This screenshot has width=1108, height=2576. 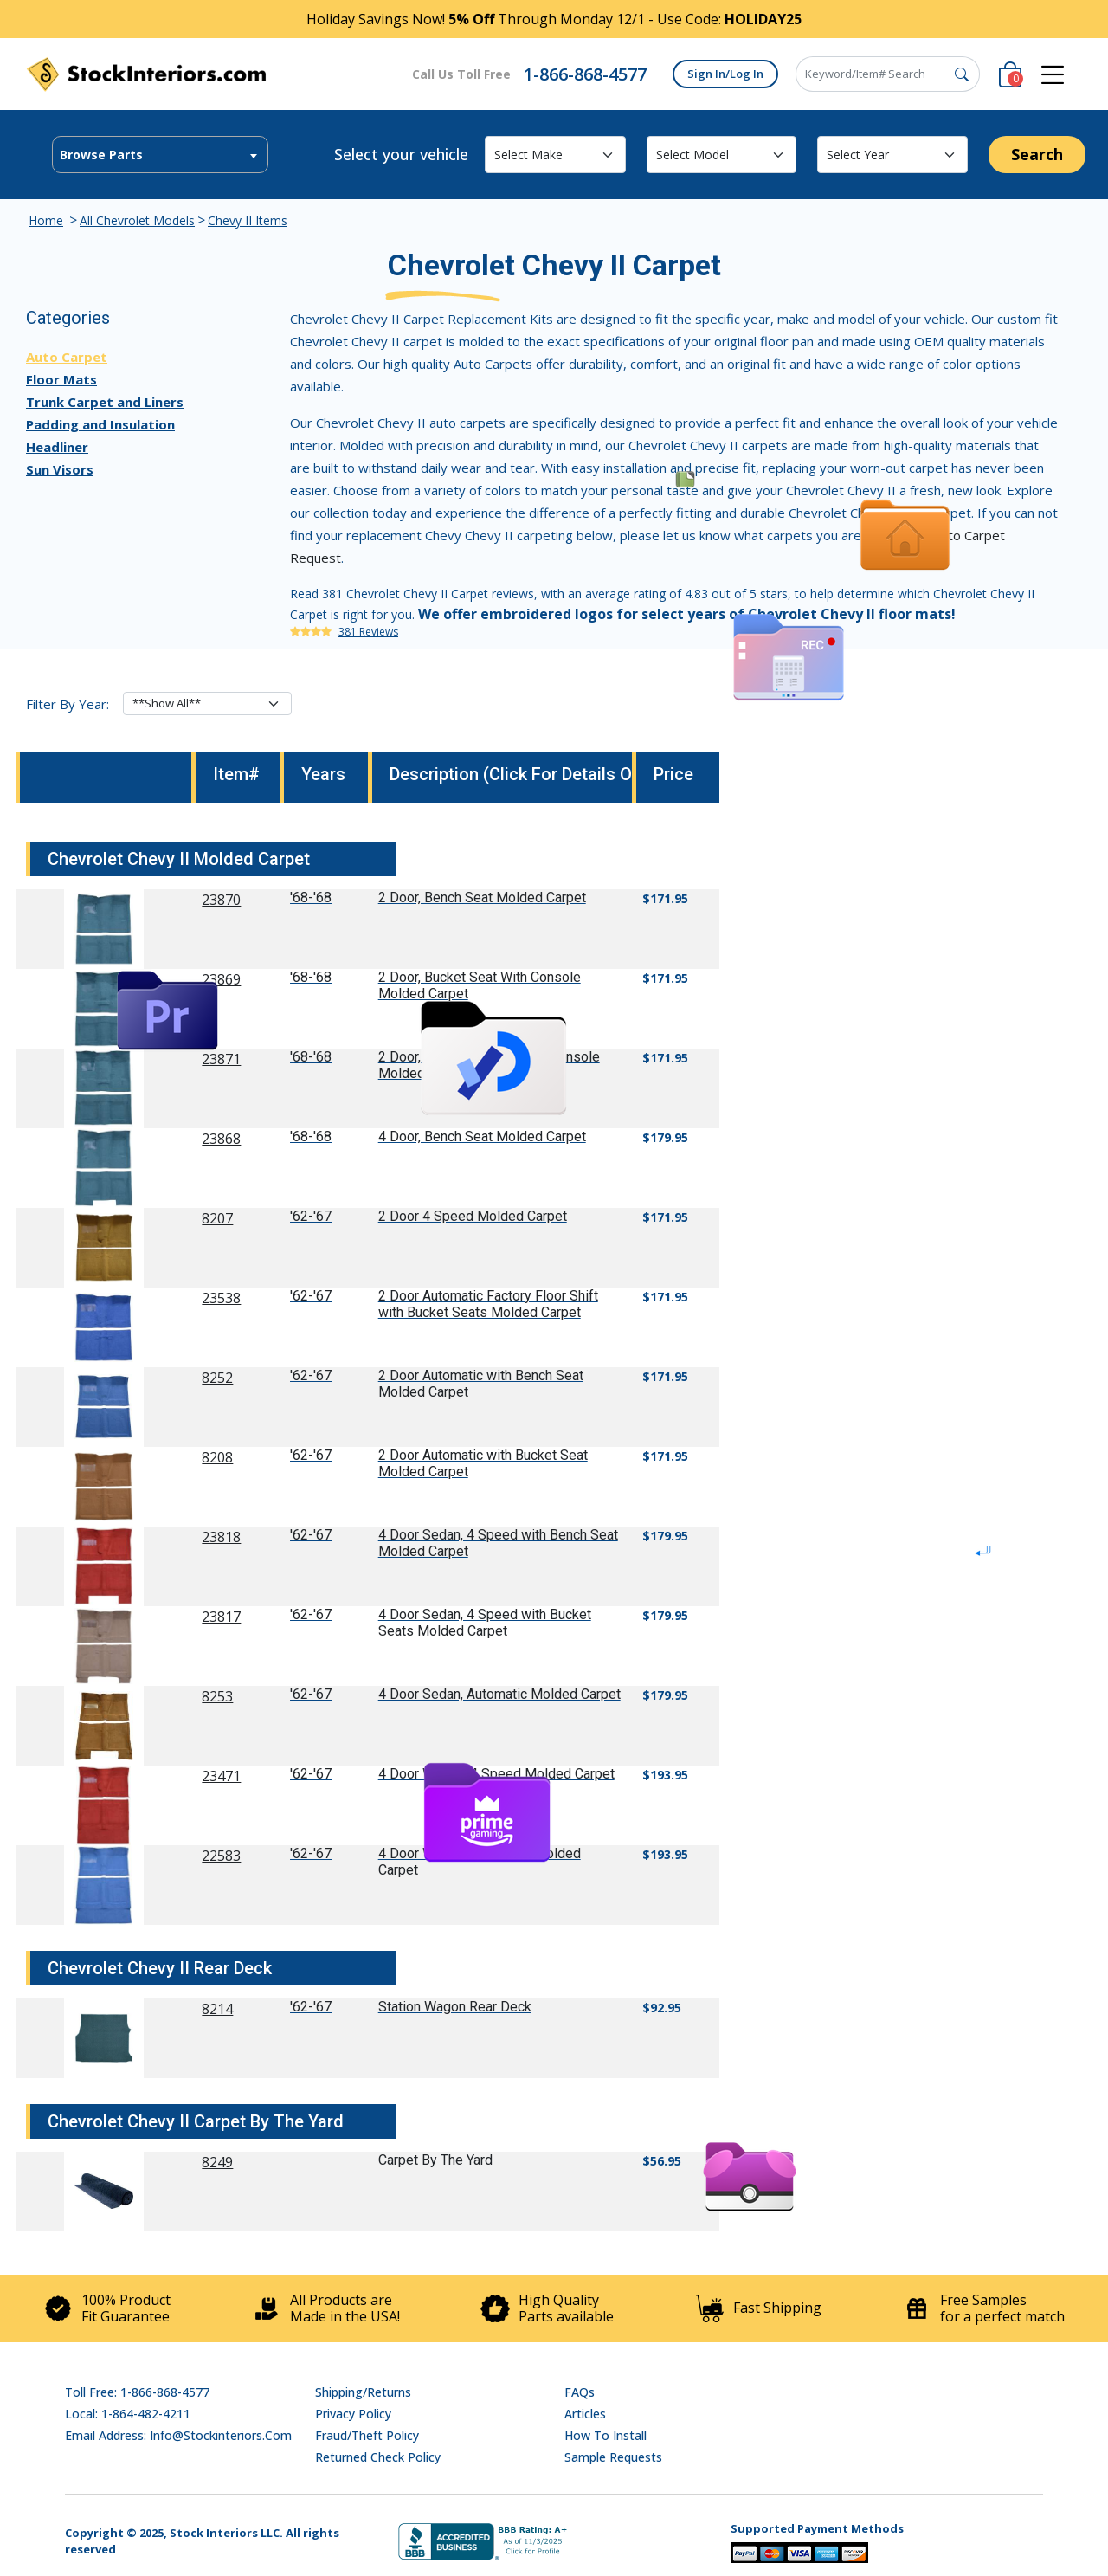 I want to click on open folder containing adobe premiere project files, so click(x=167, y=1013).